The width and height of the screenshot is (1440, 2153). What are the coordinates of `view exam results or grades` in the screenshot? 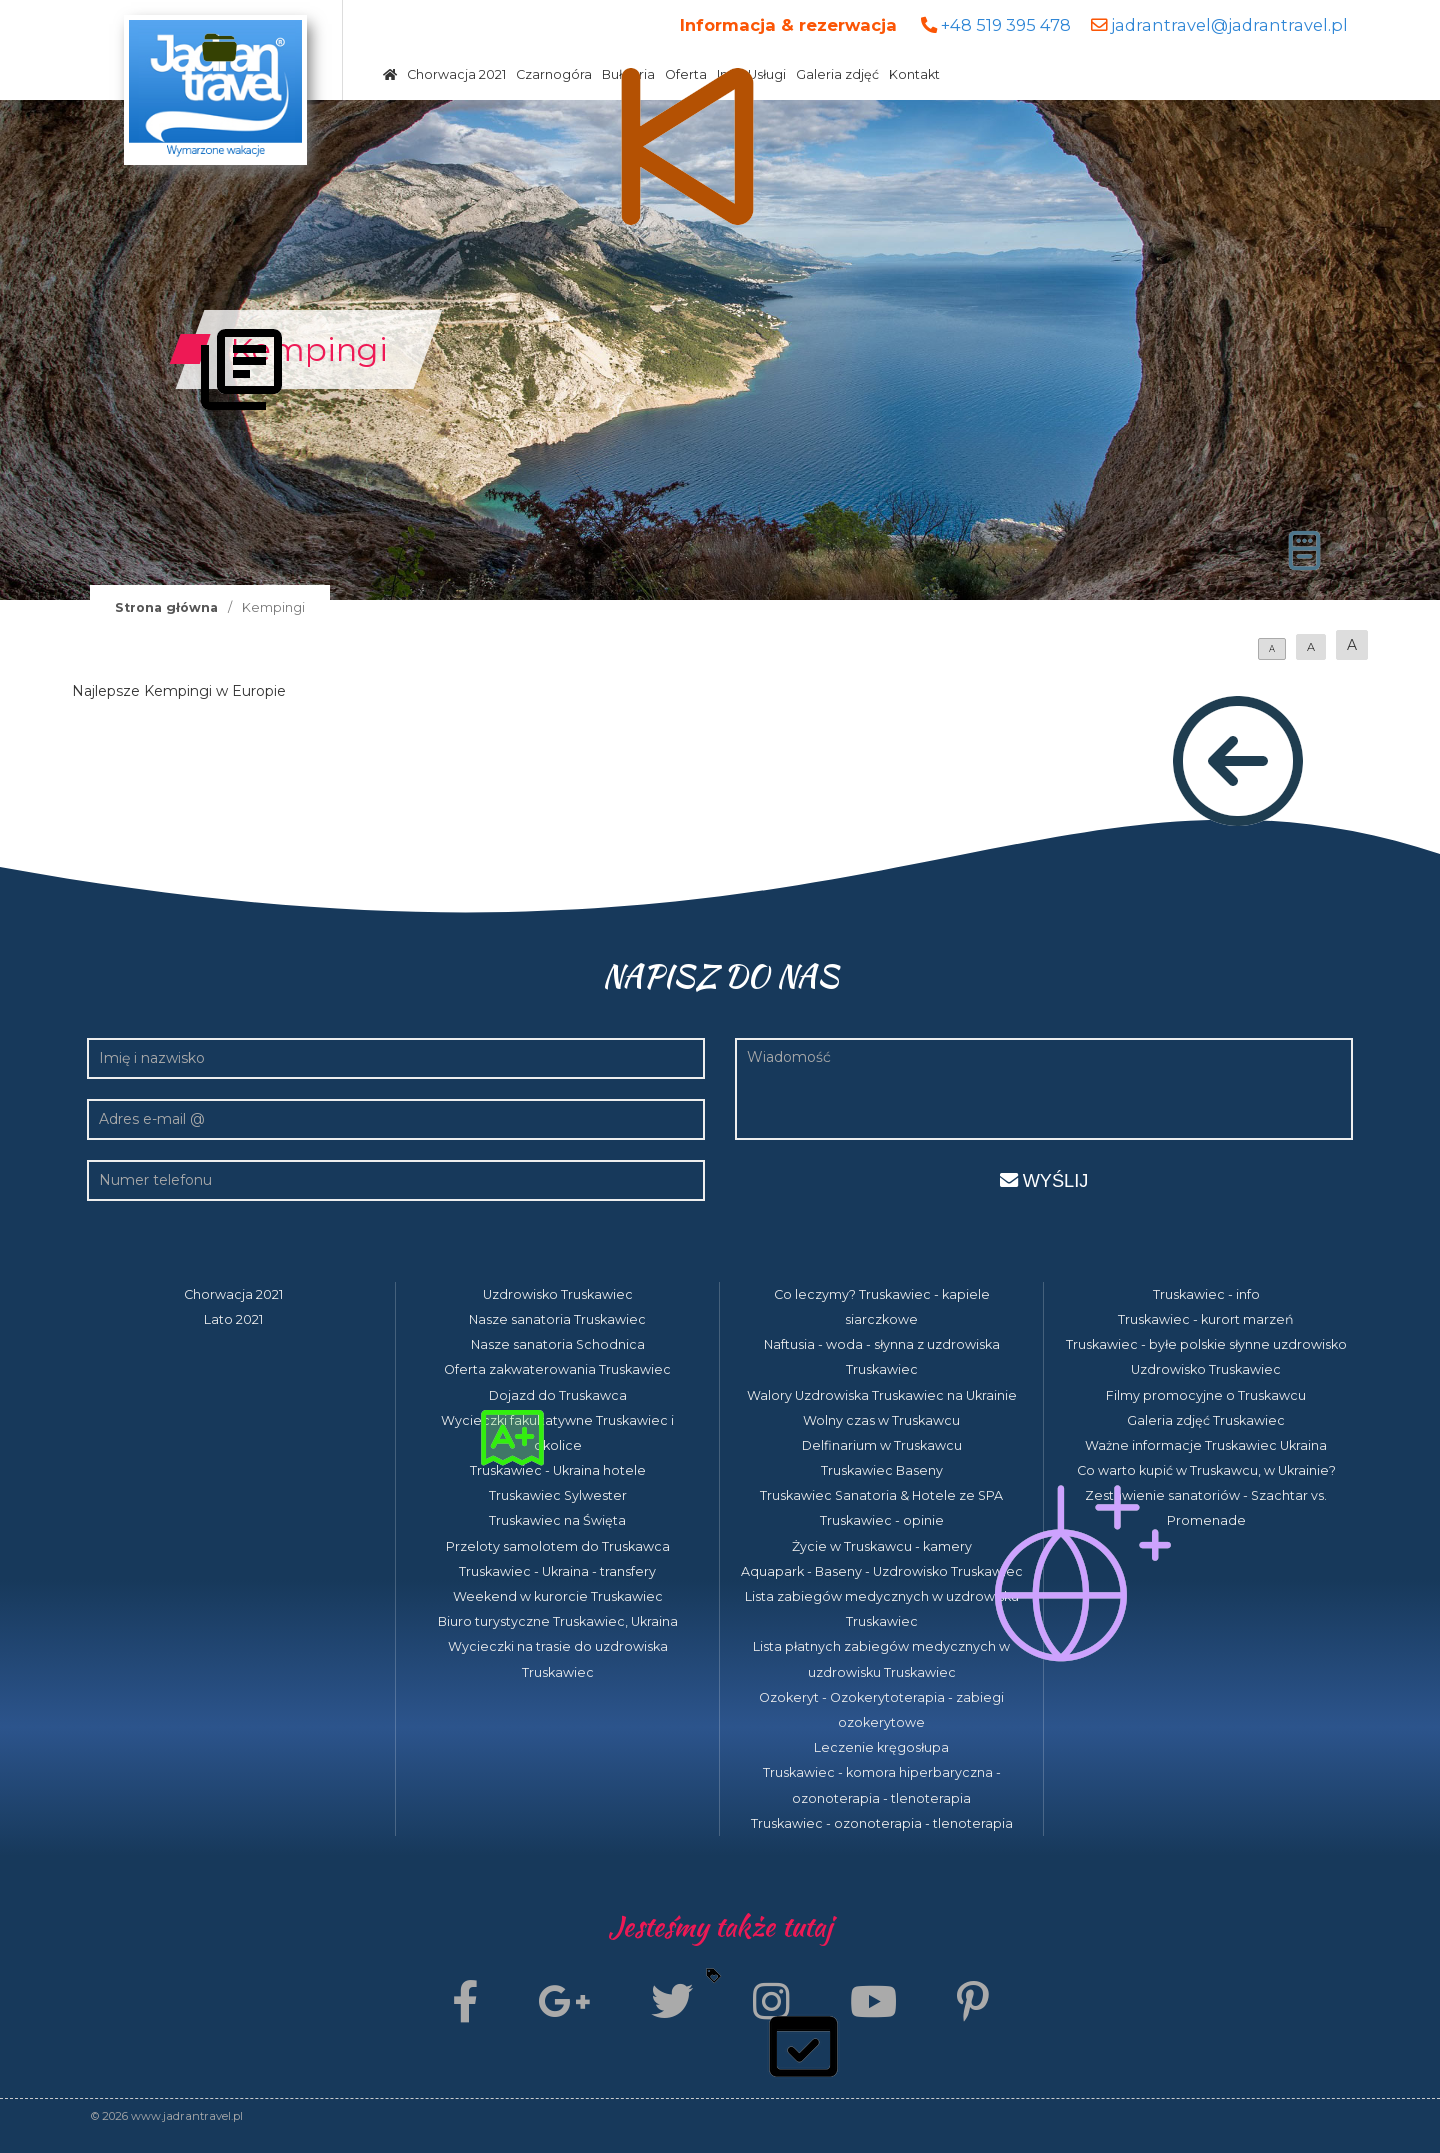 It's located at (512, 1436).